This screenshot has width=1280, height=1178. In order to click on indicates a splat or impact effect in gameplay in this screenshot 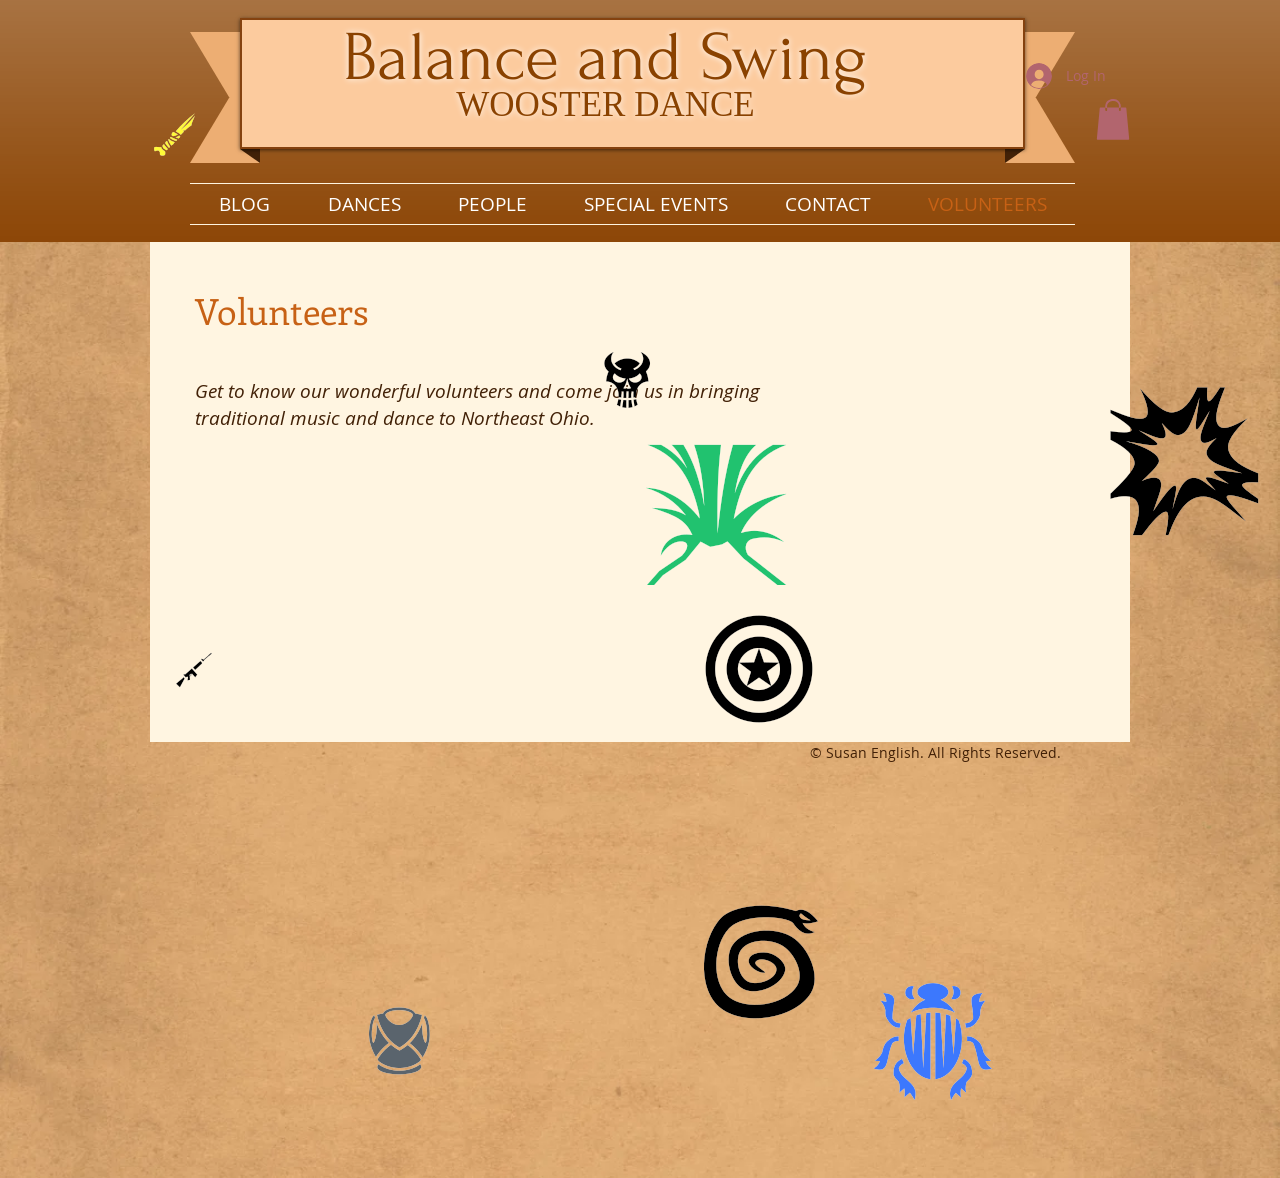, I will do `click(1184, 461)`.